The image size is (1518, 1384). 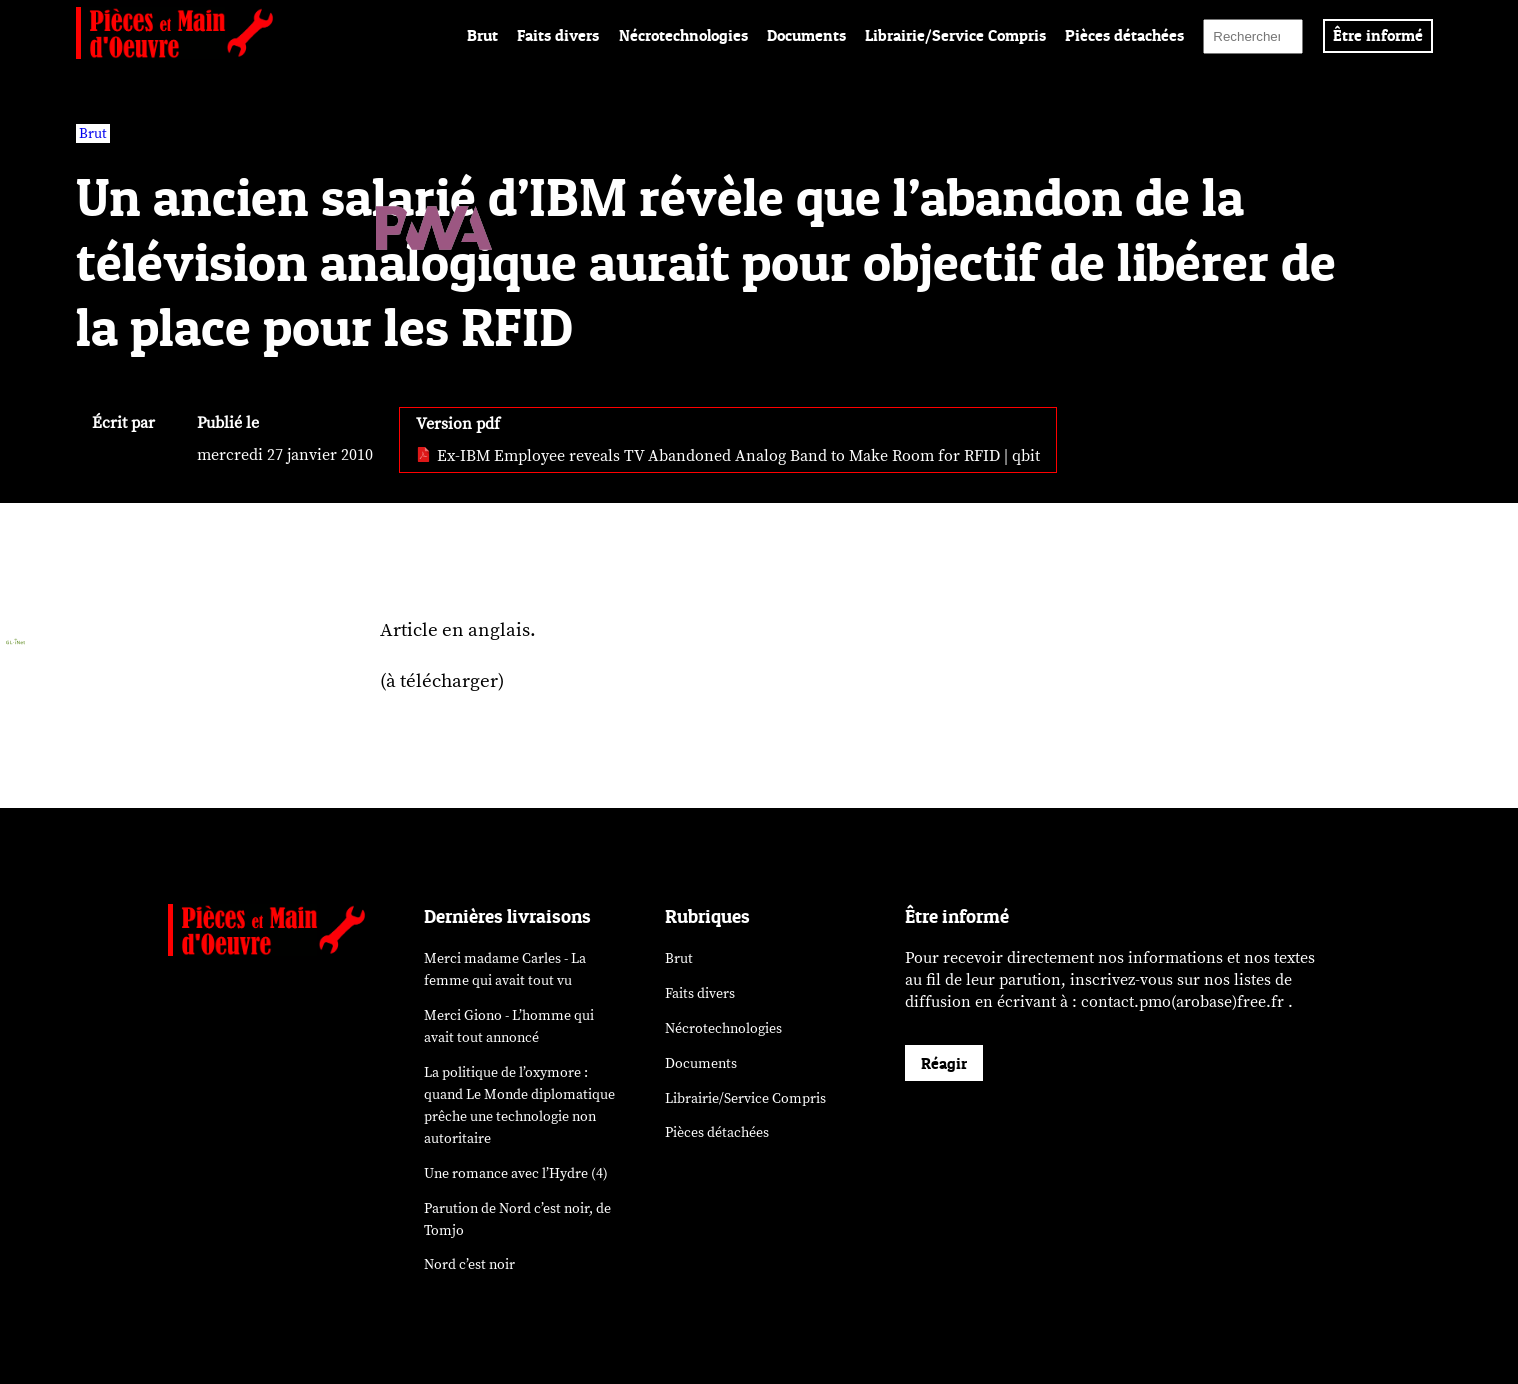 What do you see at coordinates (15, 641) in the screenshot?
I see `GL.iNet company logo` at bounding box center [15, 641].